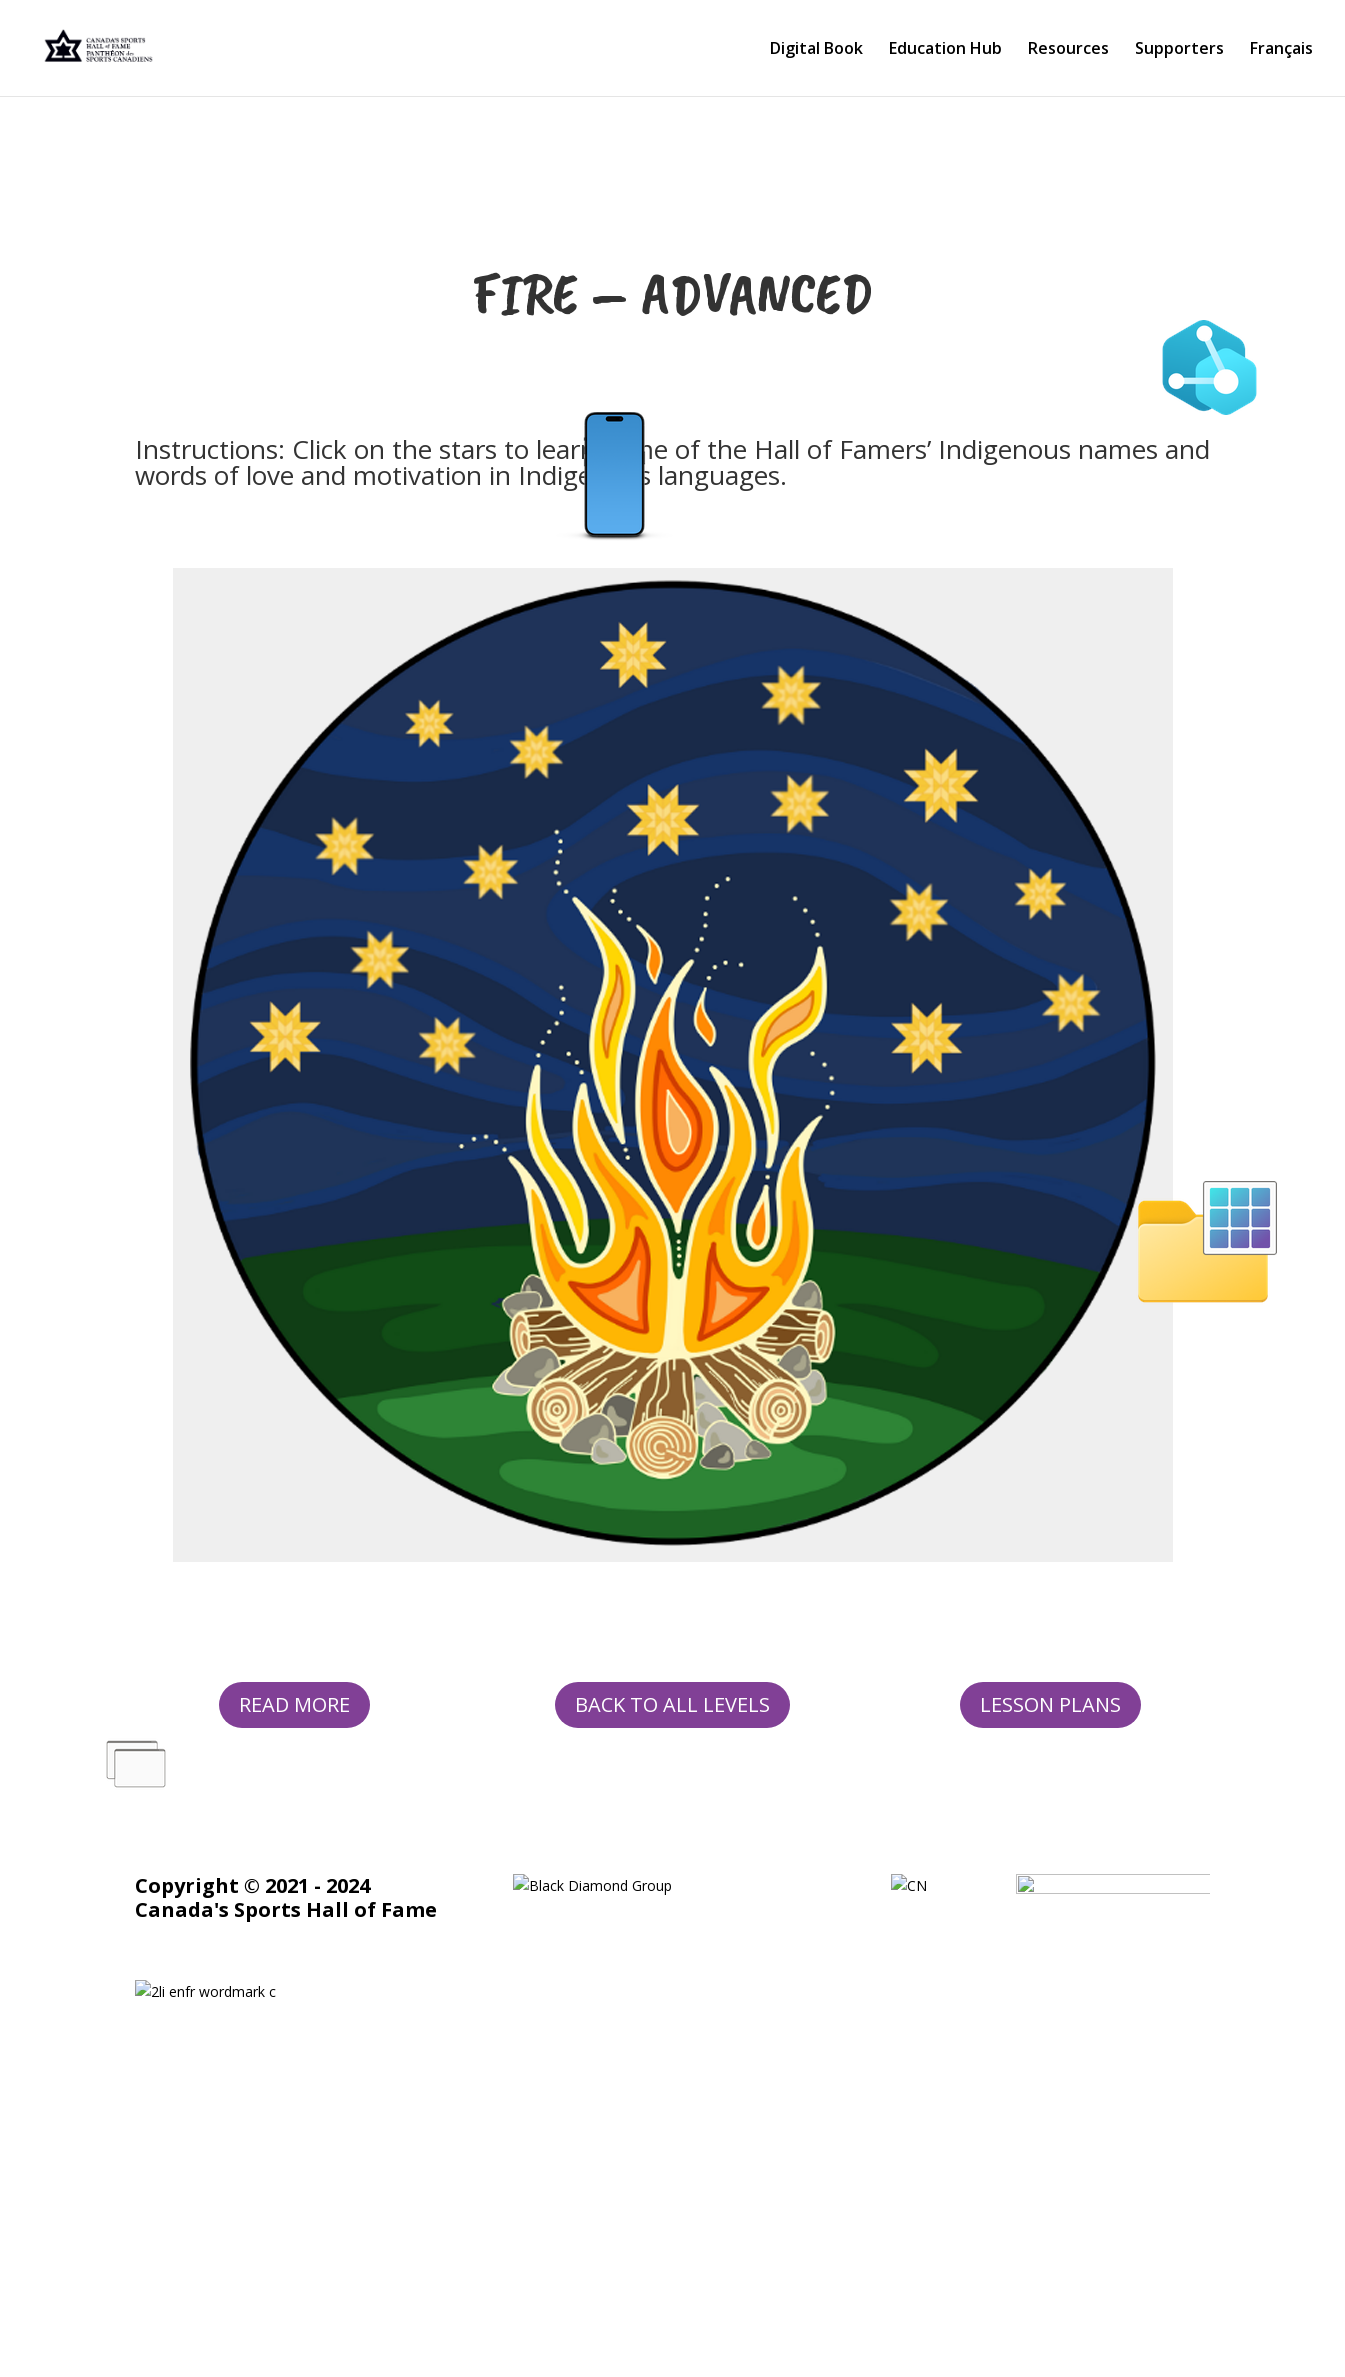 This screenshot has height=2377, width=1345. What do you see at coordinates (136, 1764) in the screenshot?
I see `arrange windows in cascade view` at bounding box center [136, 1764].